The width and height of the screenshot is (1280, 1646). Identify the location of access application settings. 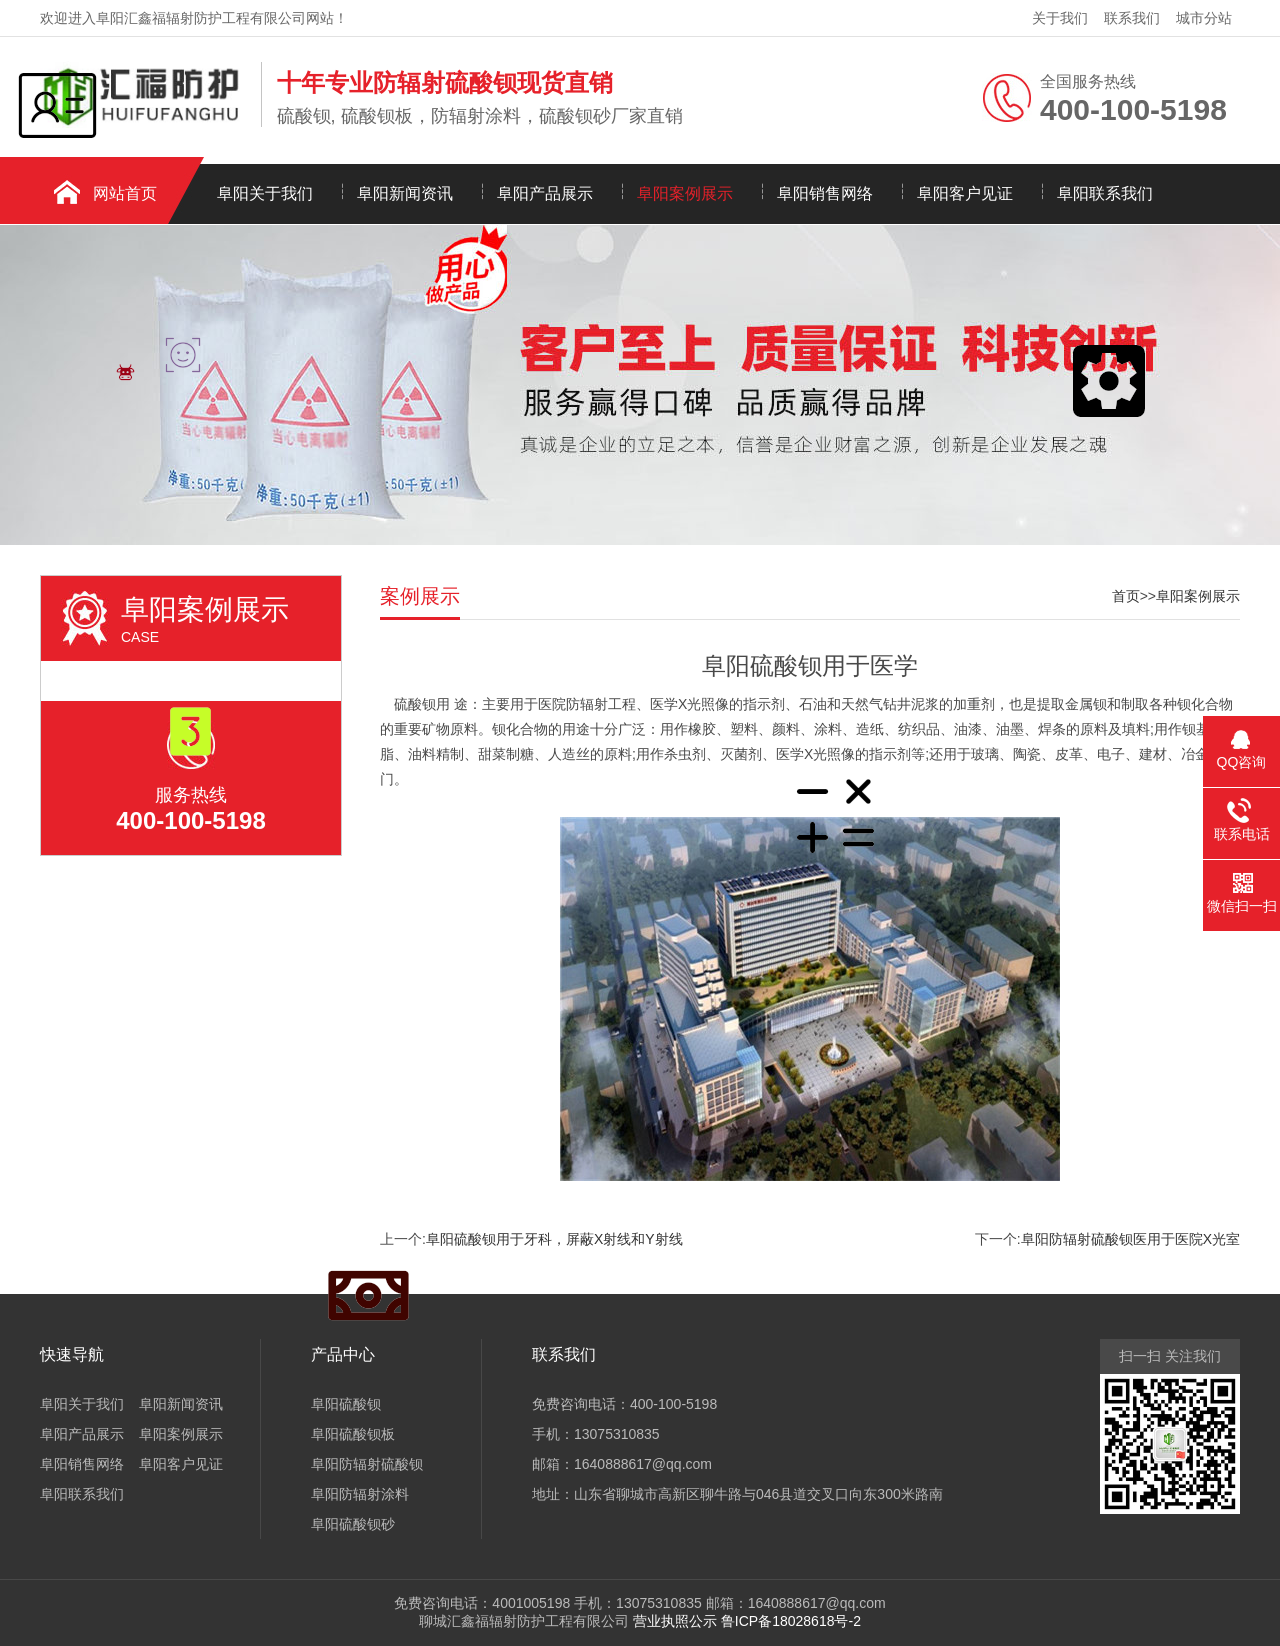
(1109, 381).